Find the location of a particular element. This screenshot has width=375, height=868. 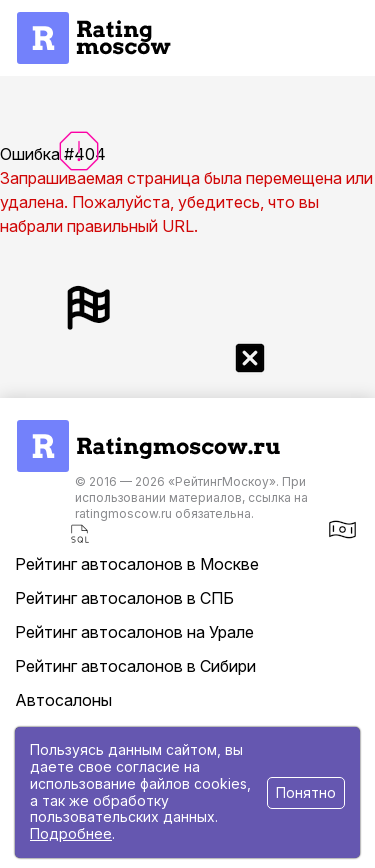

indicates a warning or critical alert is located at coordinates (79, 151).